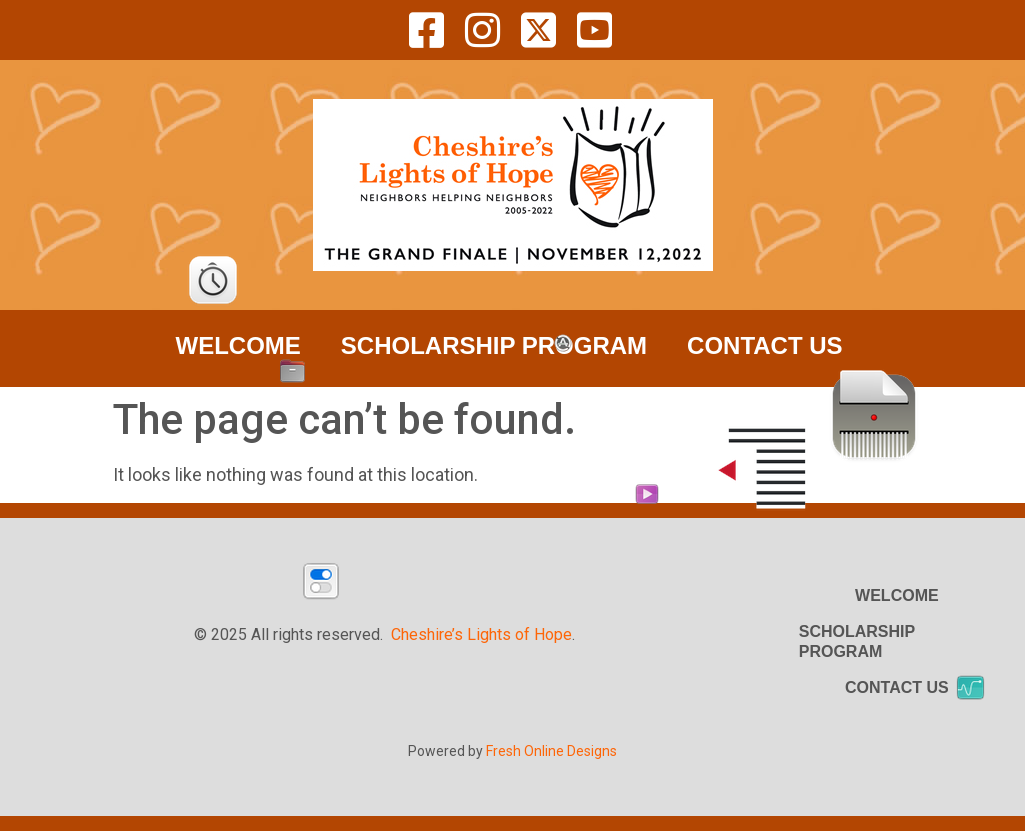 Image resolution: width=1025 pixels, height=832 pixels. I want to click on open the file manager application, so click(292, 370).